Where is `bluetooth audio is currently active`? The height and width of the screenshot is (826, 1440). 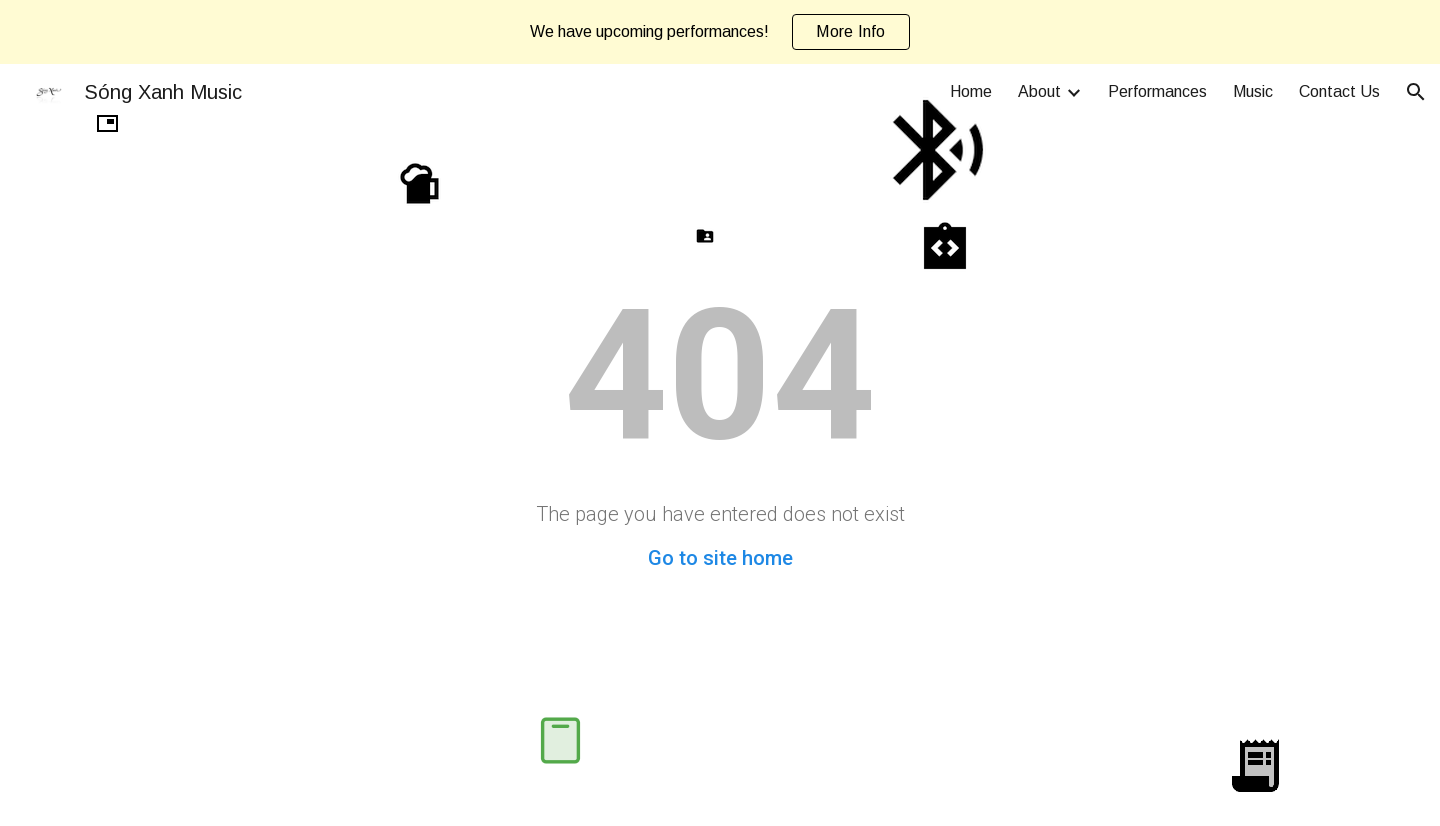
bluetooth audio is currently active is located at coordinates (938, 150).